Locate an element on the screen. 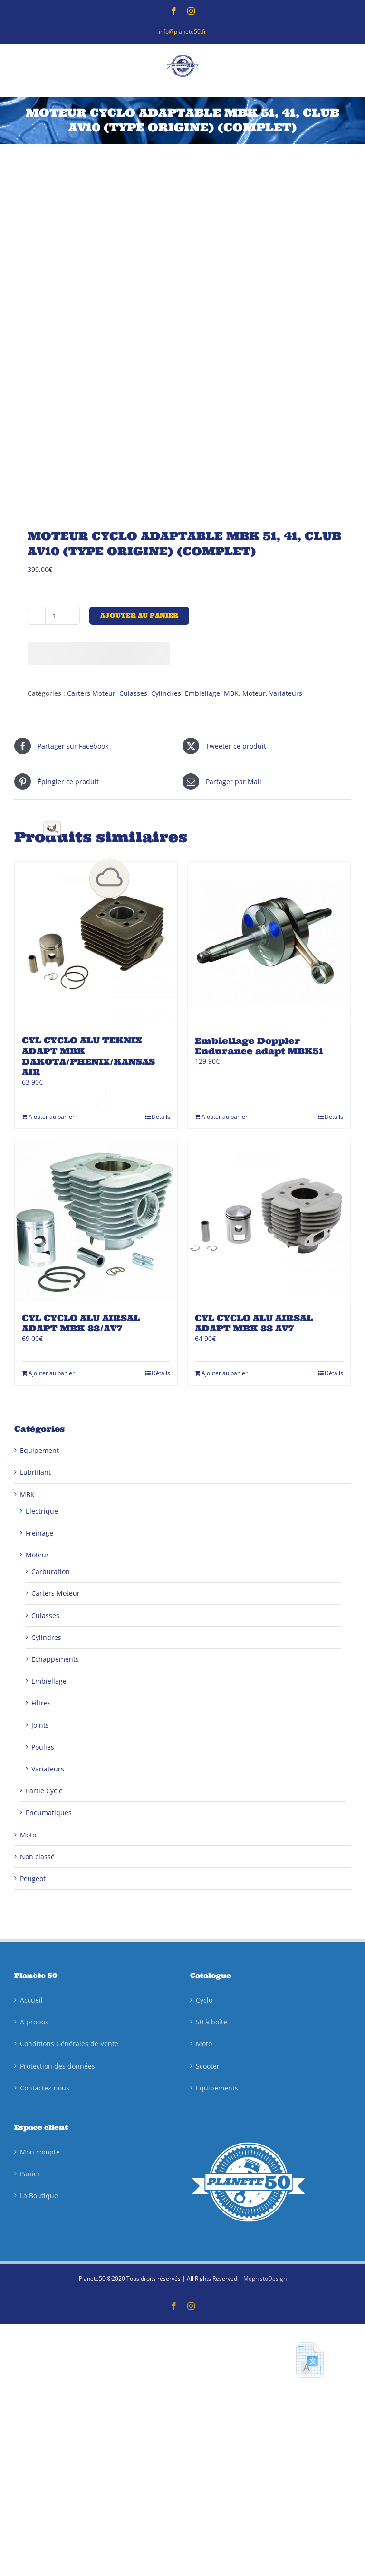  a gettext translation template file (.pot) is located at coordinates (310, 2360).